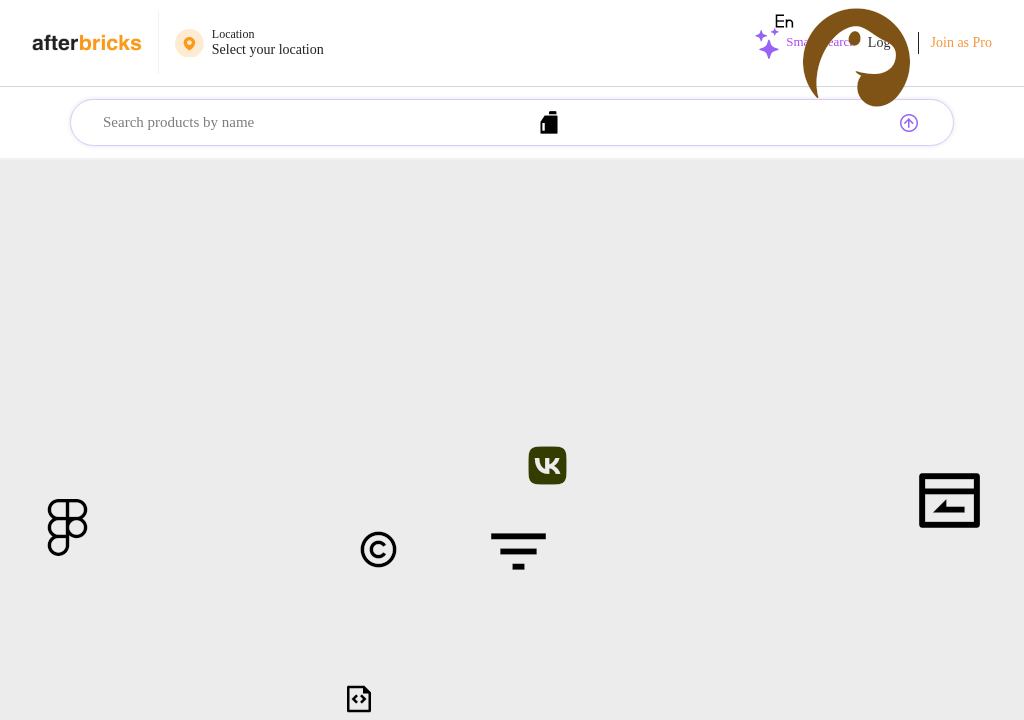 The height and width of the screenshot is (720, 1024). I want to click on find nearby gas stations, so click(549, 123).